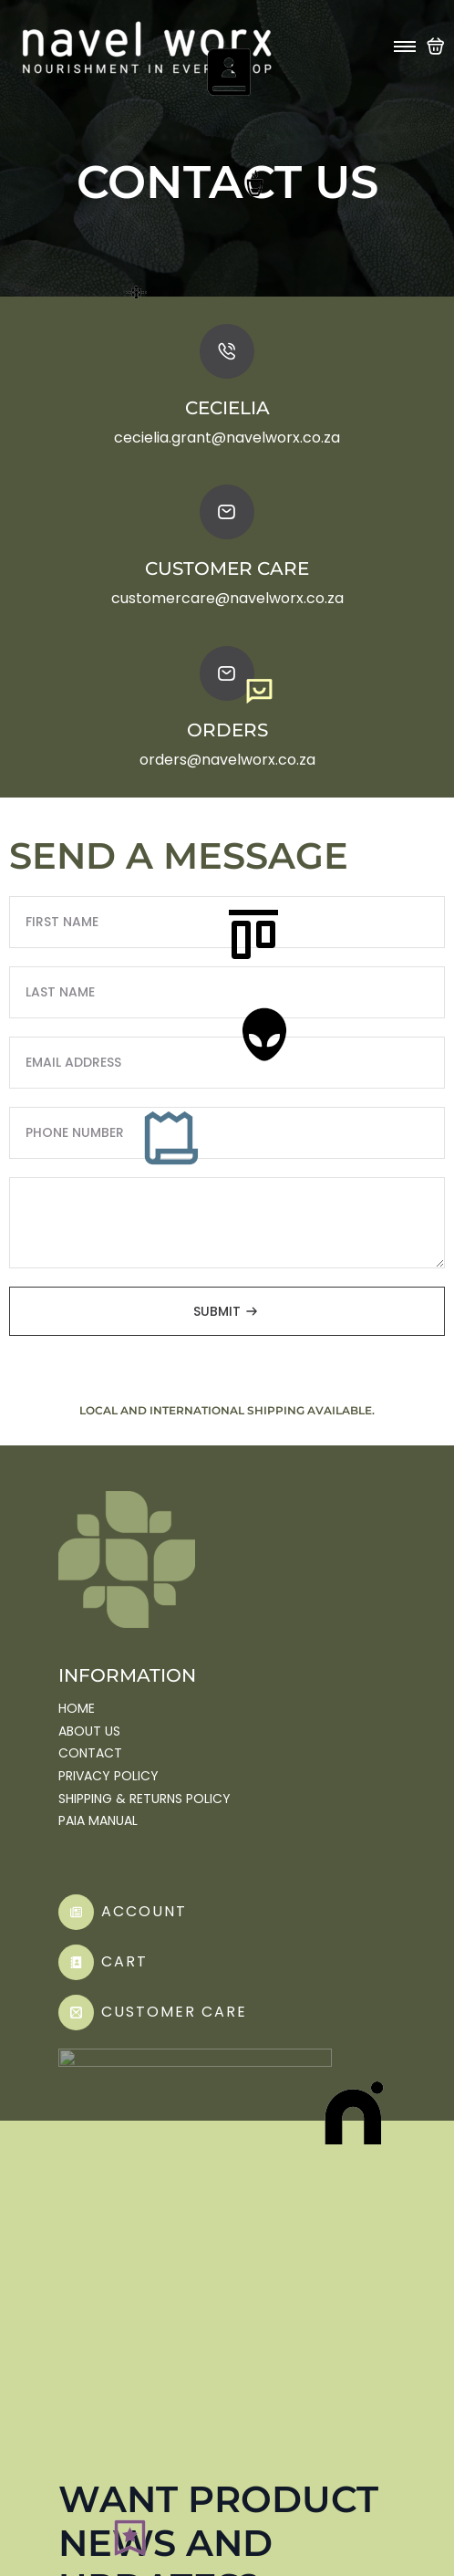  What do you see at coordinates (136, 292) in the screenshot?
I see `open Wwise audio middleware application` at bounding box center [136, 292].